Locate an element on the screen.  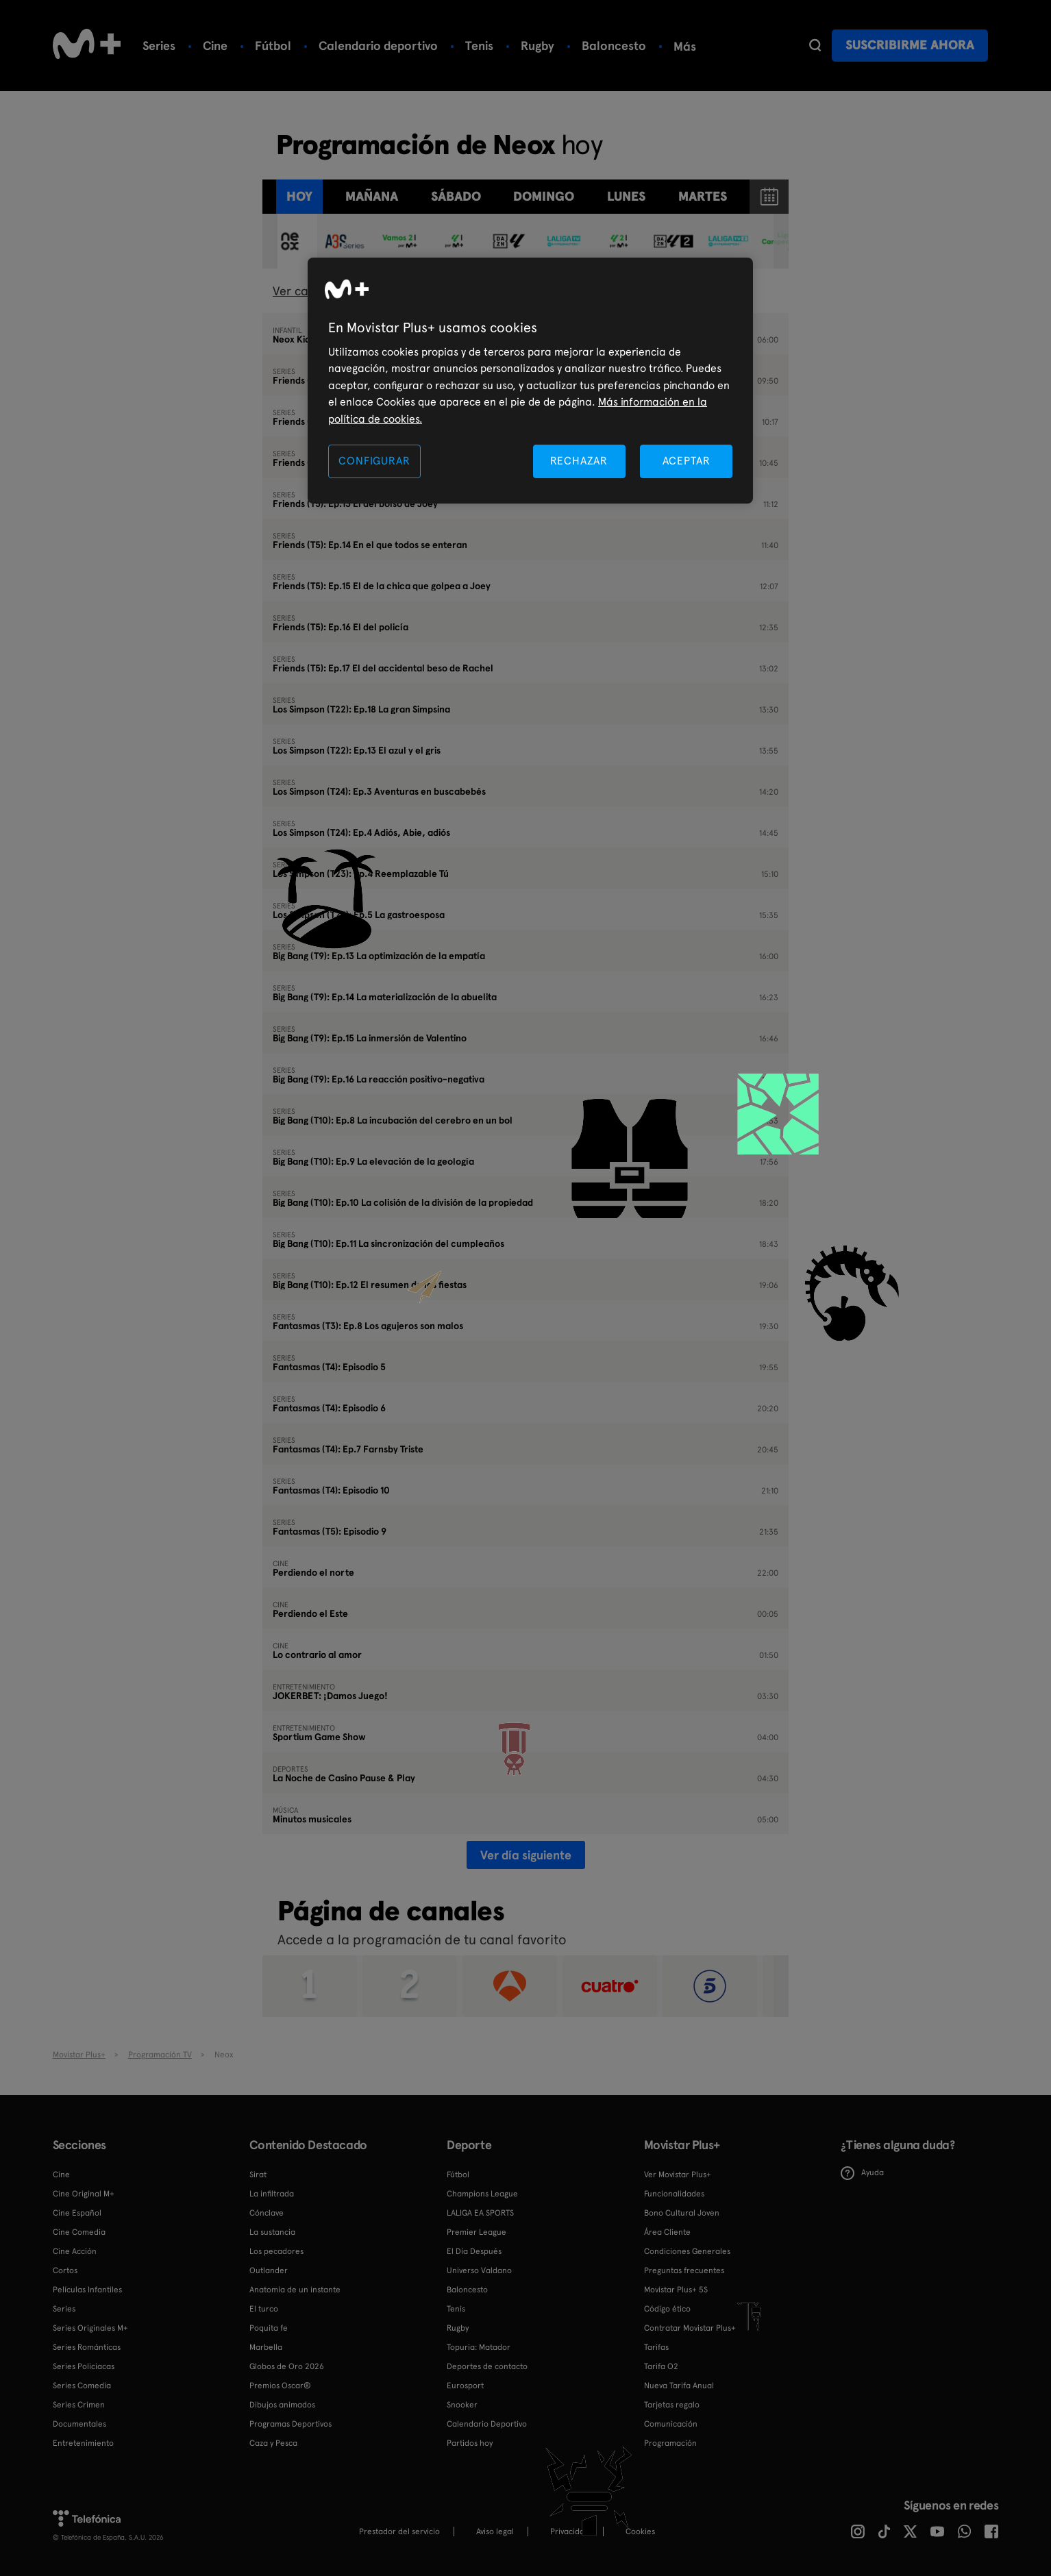
activate electrical or energy-based ability is located at coordinates (589, 2492).